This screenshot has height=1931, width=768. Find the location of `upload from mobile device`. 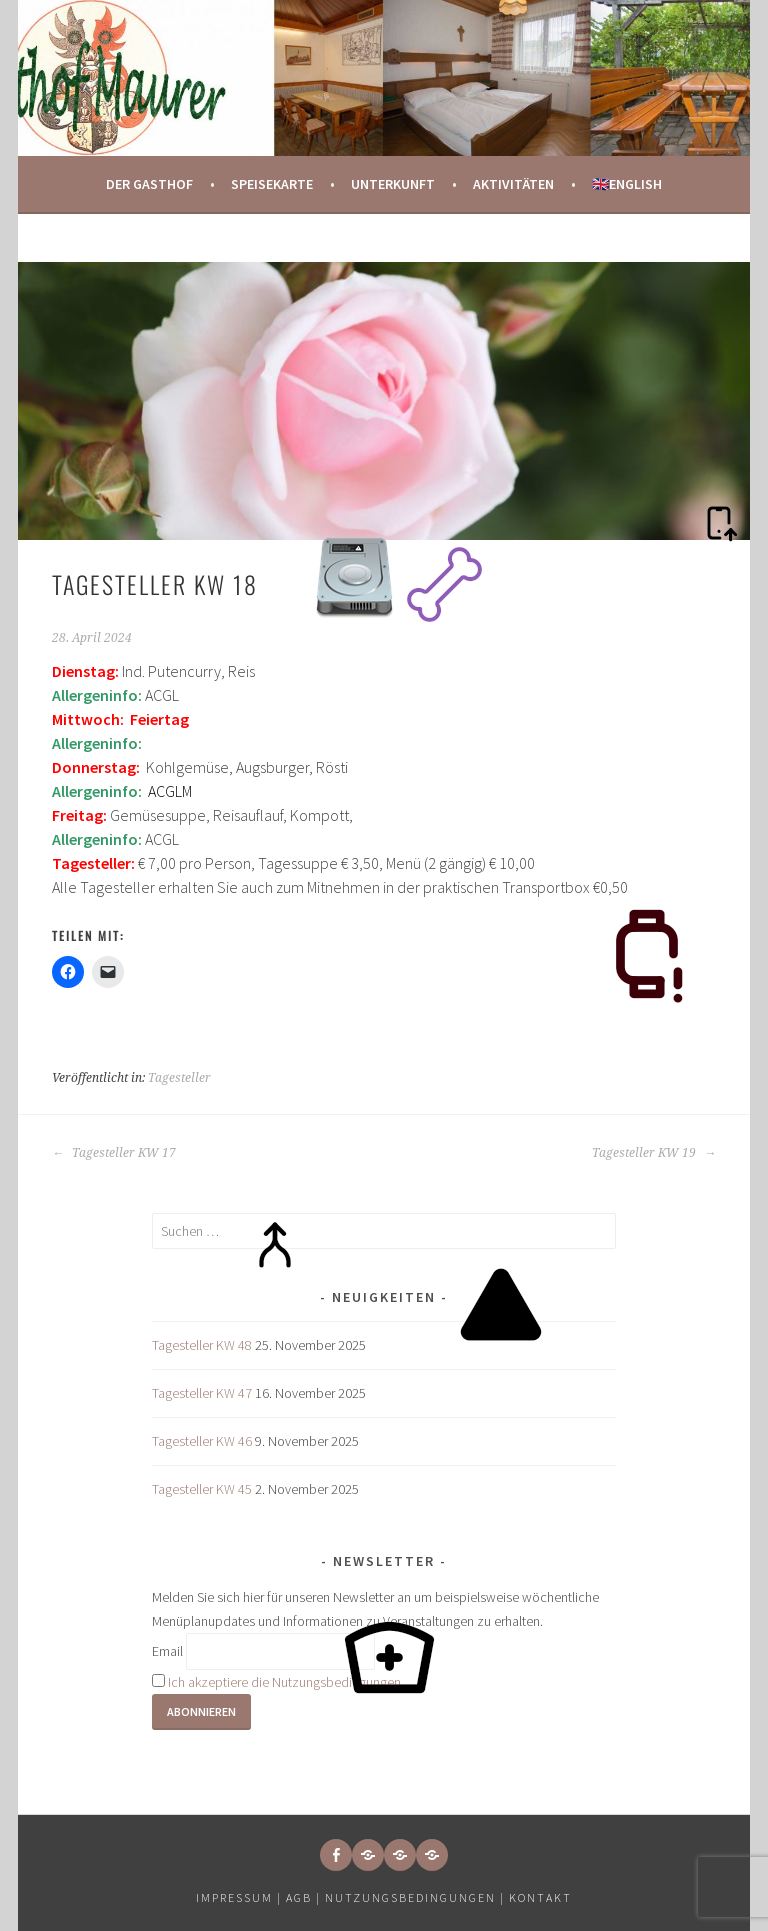

upload from mobile device is located at coordinates (719, 523).